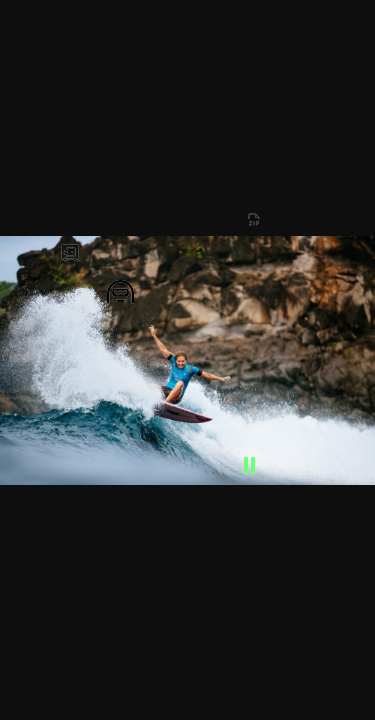  What do you see at coordinates (120, 293) in the screenshot?
I see `access GitHub's Hubot automation bot` at bounding box center [120, 293].